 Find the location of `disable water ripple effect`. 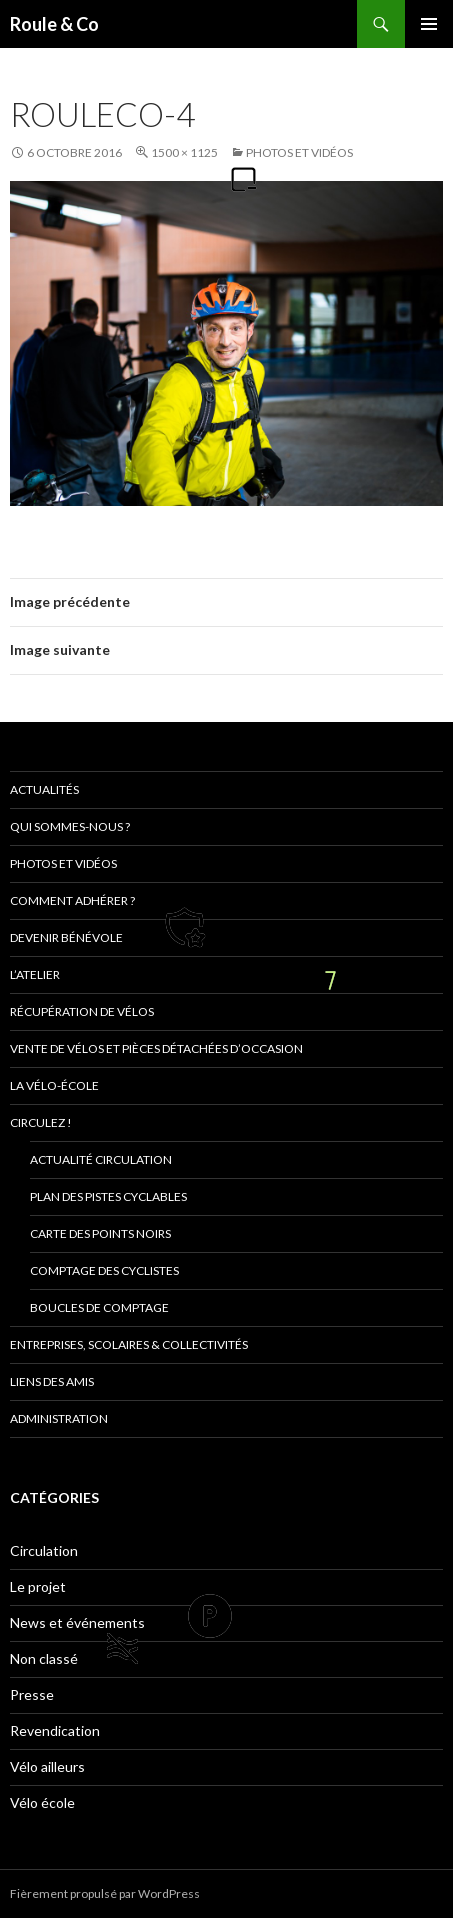

disable water ripple effect is located at coordinates (122, 1648).